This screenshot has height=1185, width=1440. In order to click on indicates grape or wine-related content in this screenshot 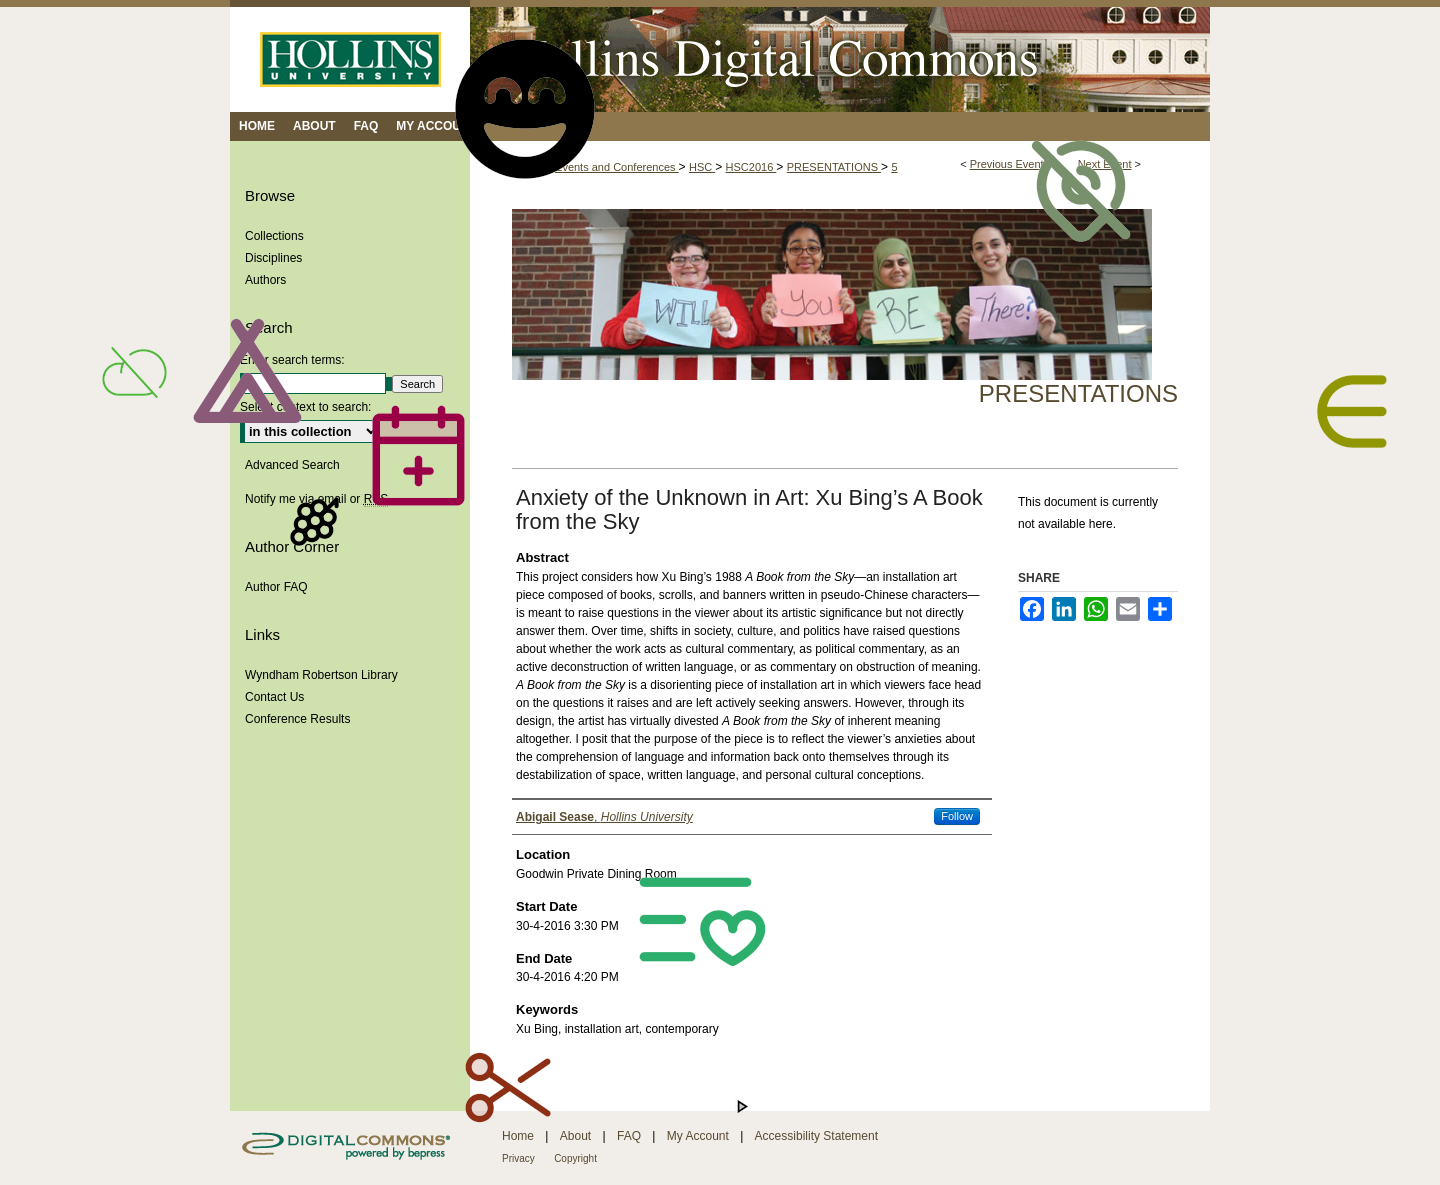, I will do `click(314, 521)`.